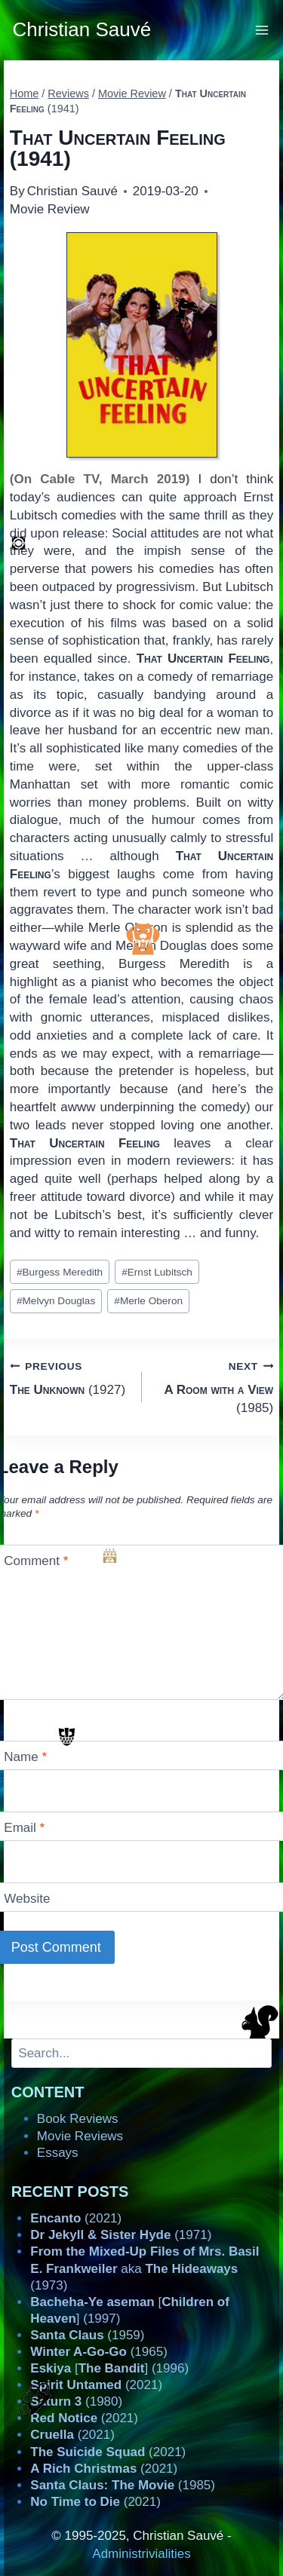  Describe the element at coordinates (143, 938) in the screenshot. I see `view pet profile or pet-related features` at that location.